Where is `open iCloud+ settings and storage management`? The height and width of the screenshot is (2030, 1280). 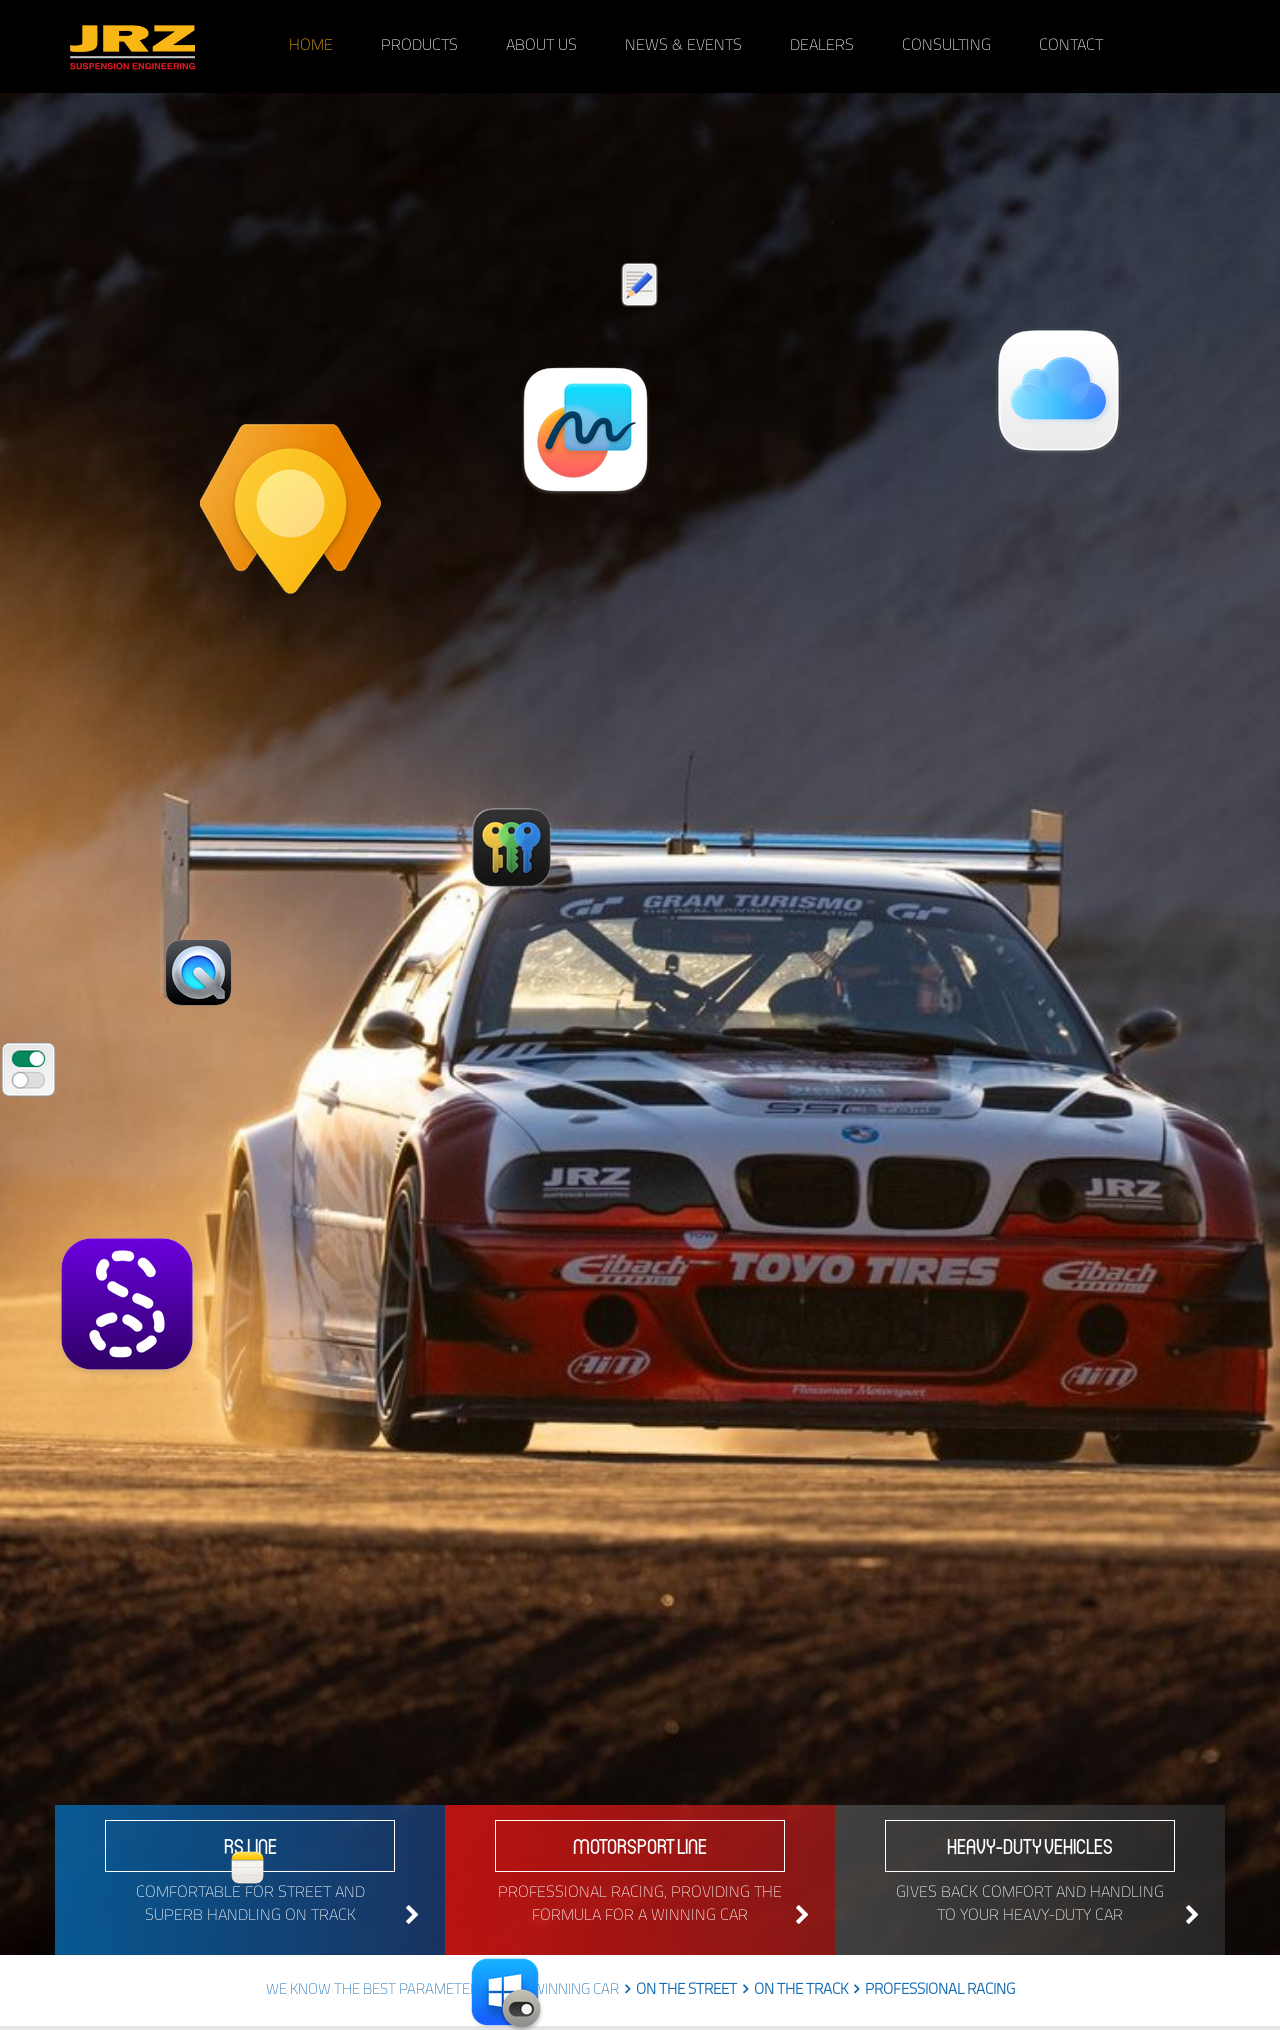 open iCloud+ settings and storage management is located at coordinates (1058, 390).